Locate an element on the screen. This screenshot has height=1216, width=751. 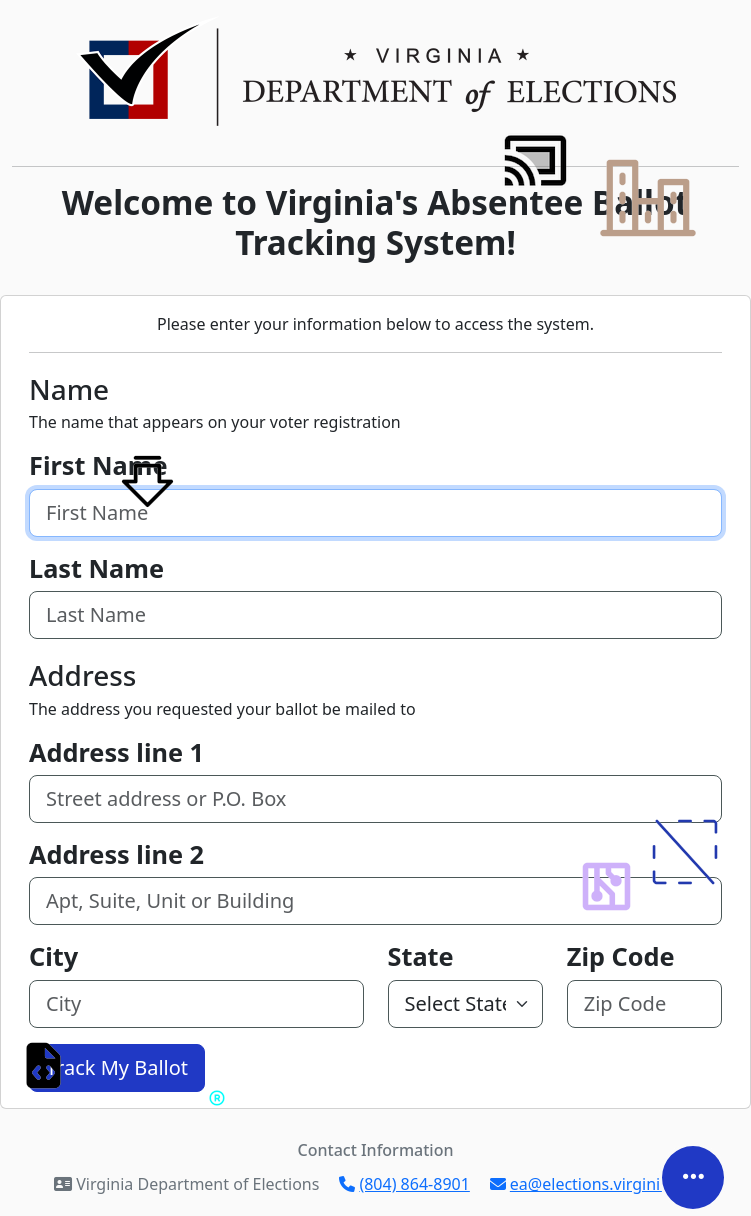
deselect or clear current selection is located at coordinates (685, 852).